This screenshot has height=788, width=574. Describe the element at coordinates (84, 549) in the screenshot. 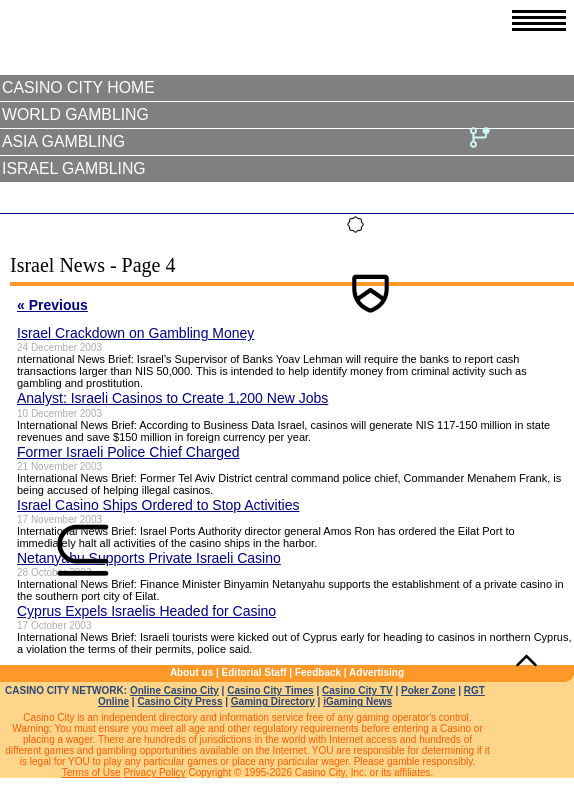

I see `indicates a subset relationship in mathematical notation` at that location.